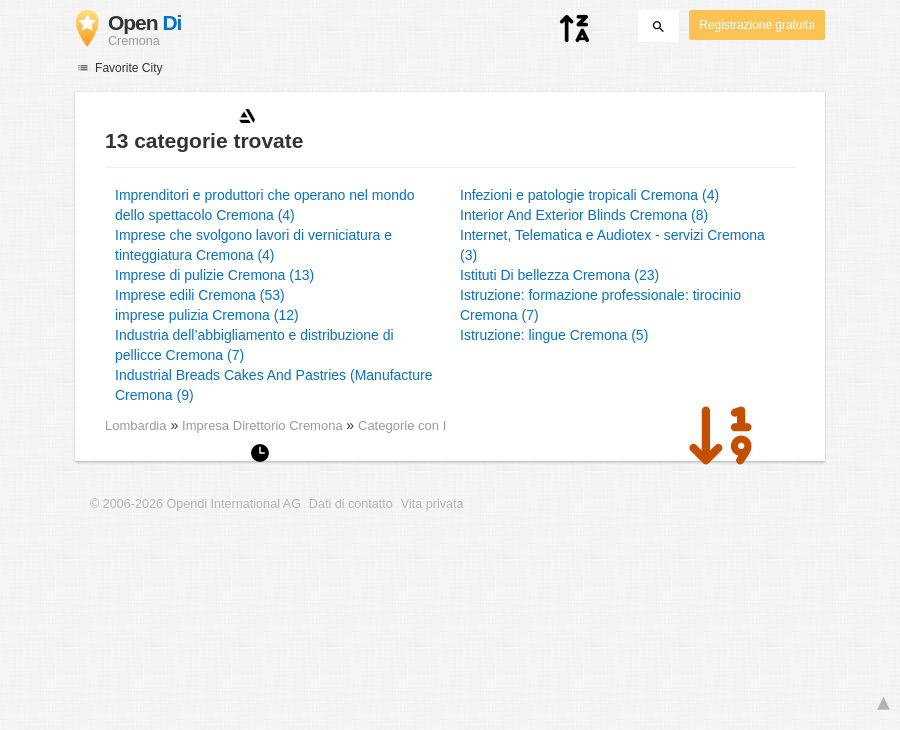 Image resolution: width=900 pixels, height=730 pixels. I want to click on view current time, so click(260, 453).